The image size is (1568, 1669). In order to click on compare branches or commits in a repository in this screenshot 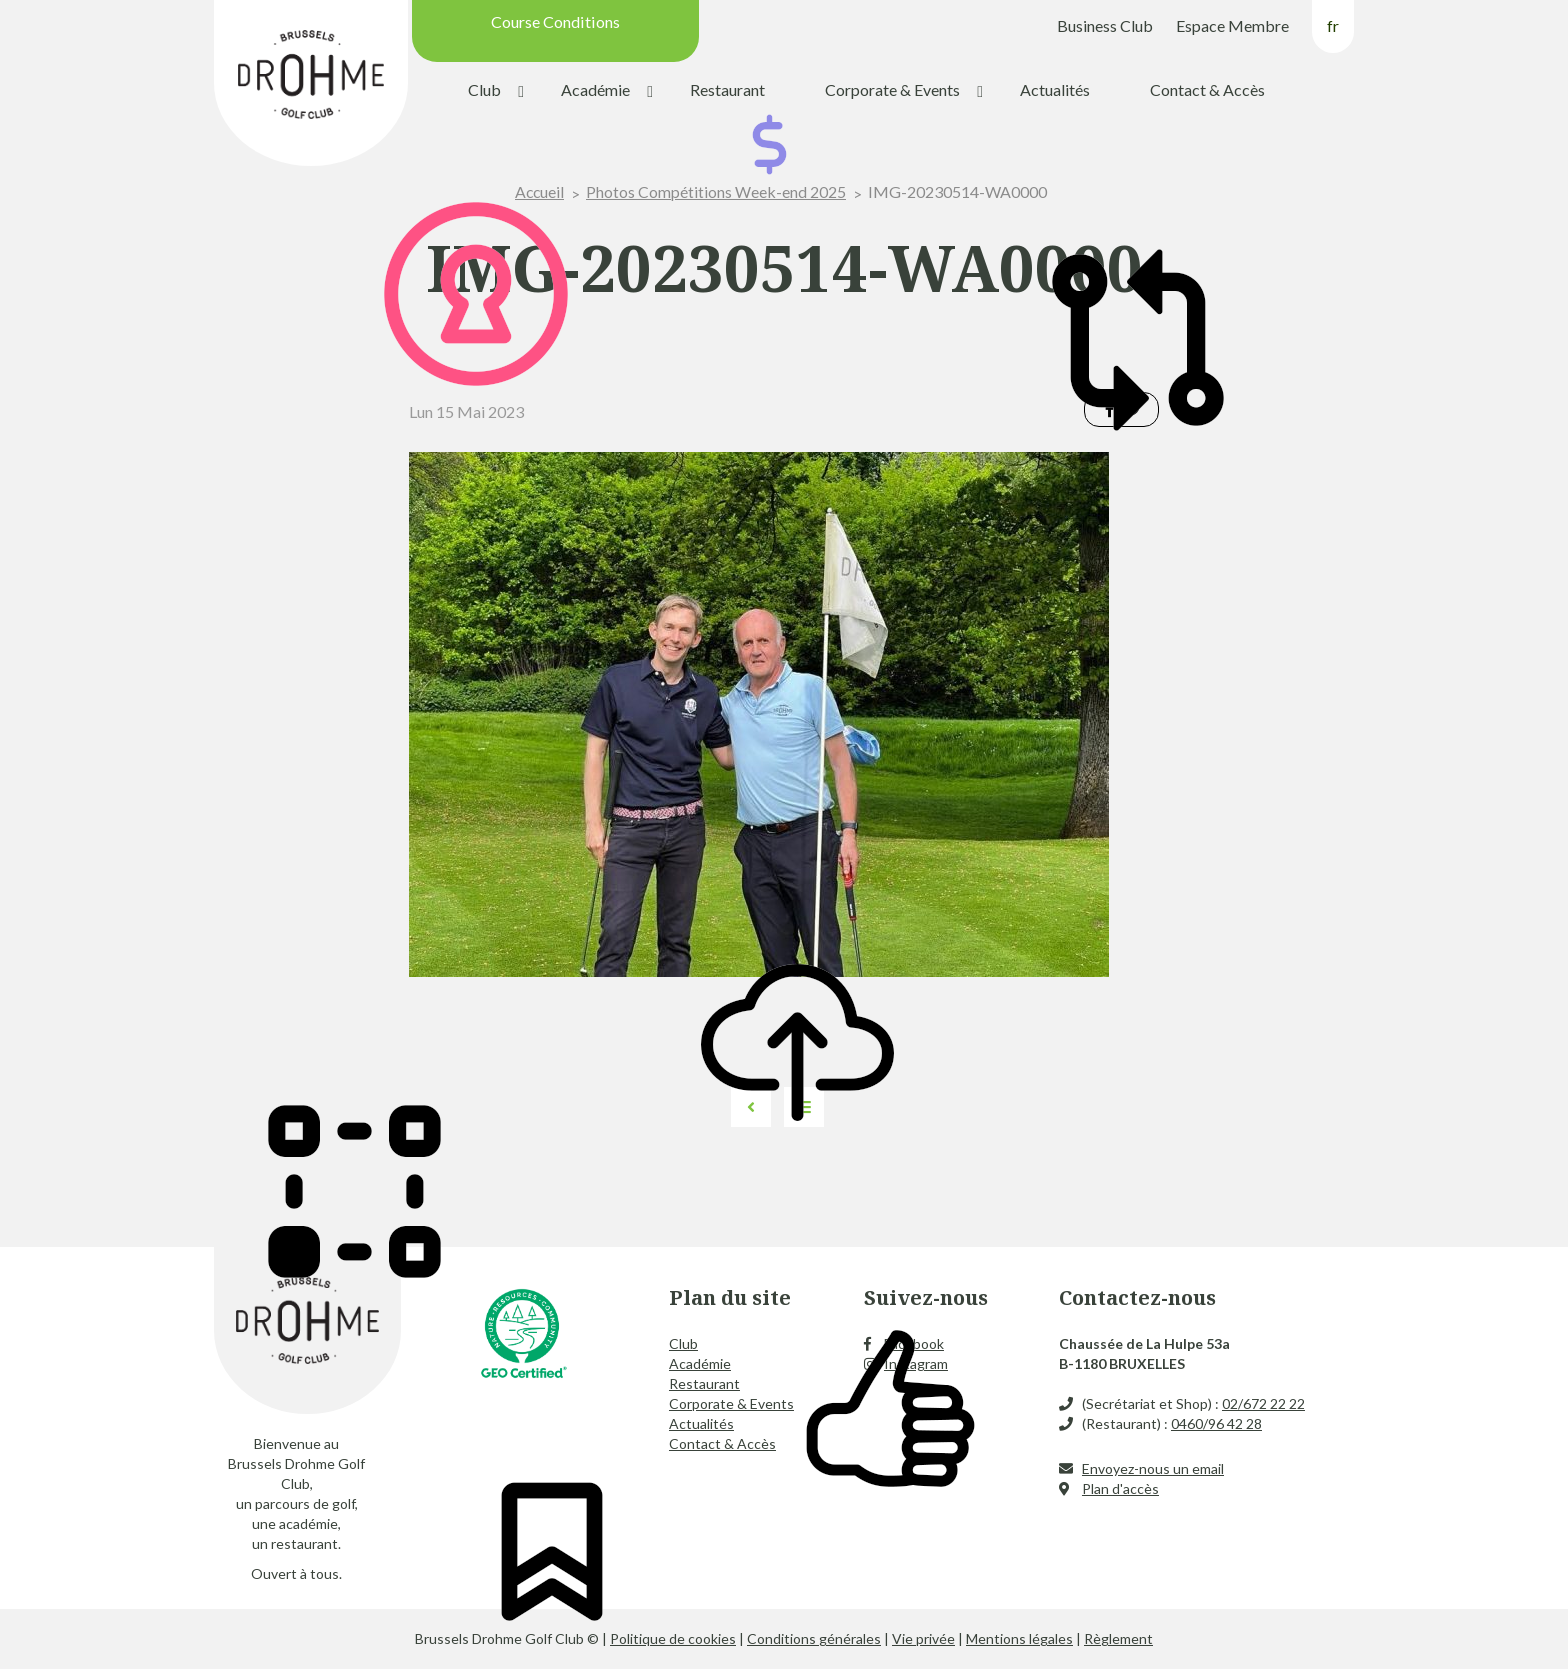, I will do `click(1138, 340)`.